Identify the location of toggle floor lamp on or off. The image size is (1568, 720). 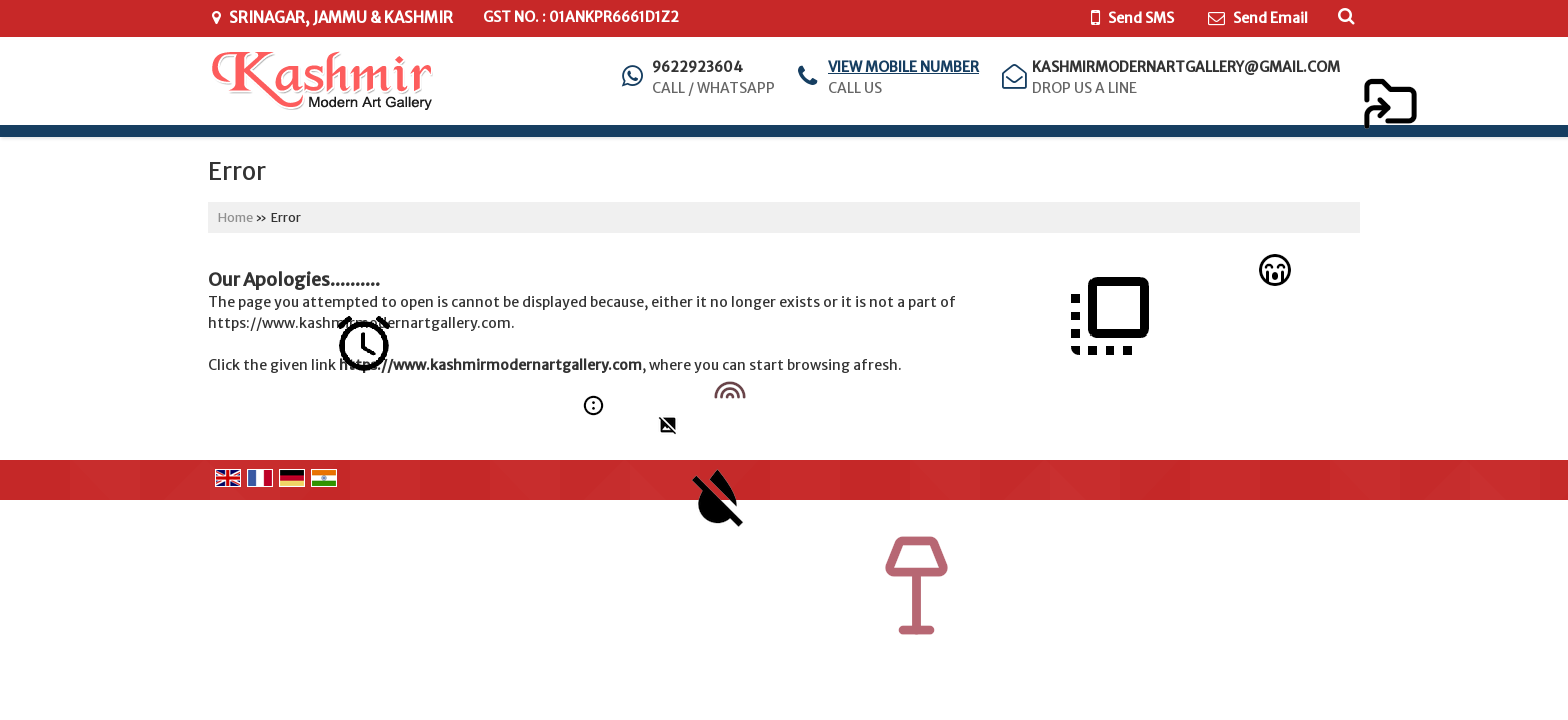
(916, 585).